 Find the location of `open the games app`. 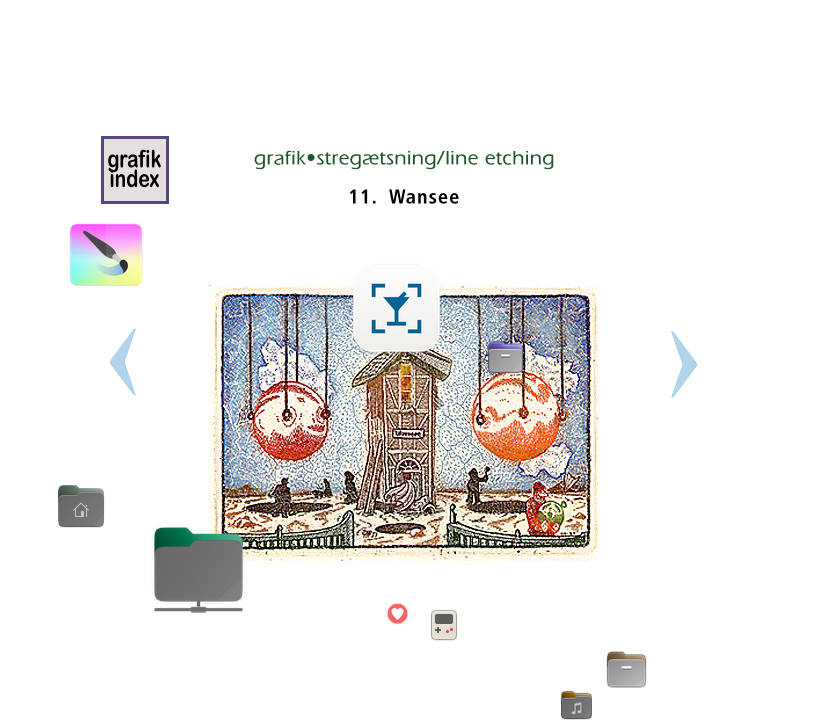

open the games app is located at coordinates (444, 625).